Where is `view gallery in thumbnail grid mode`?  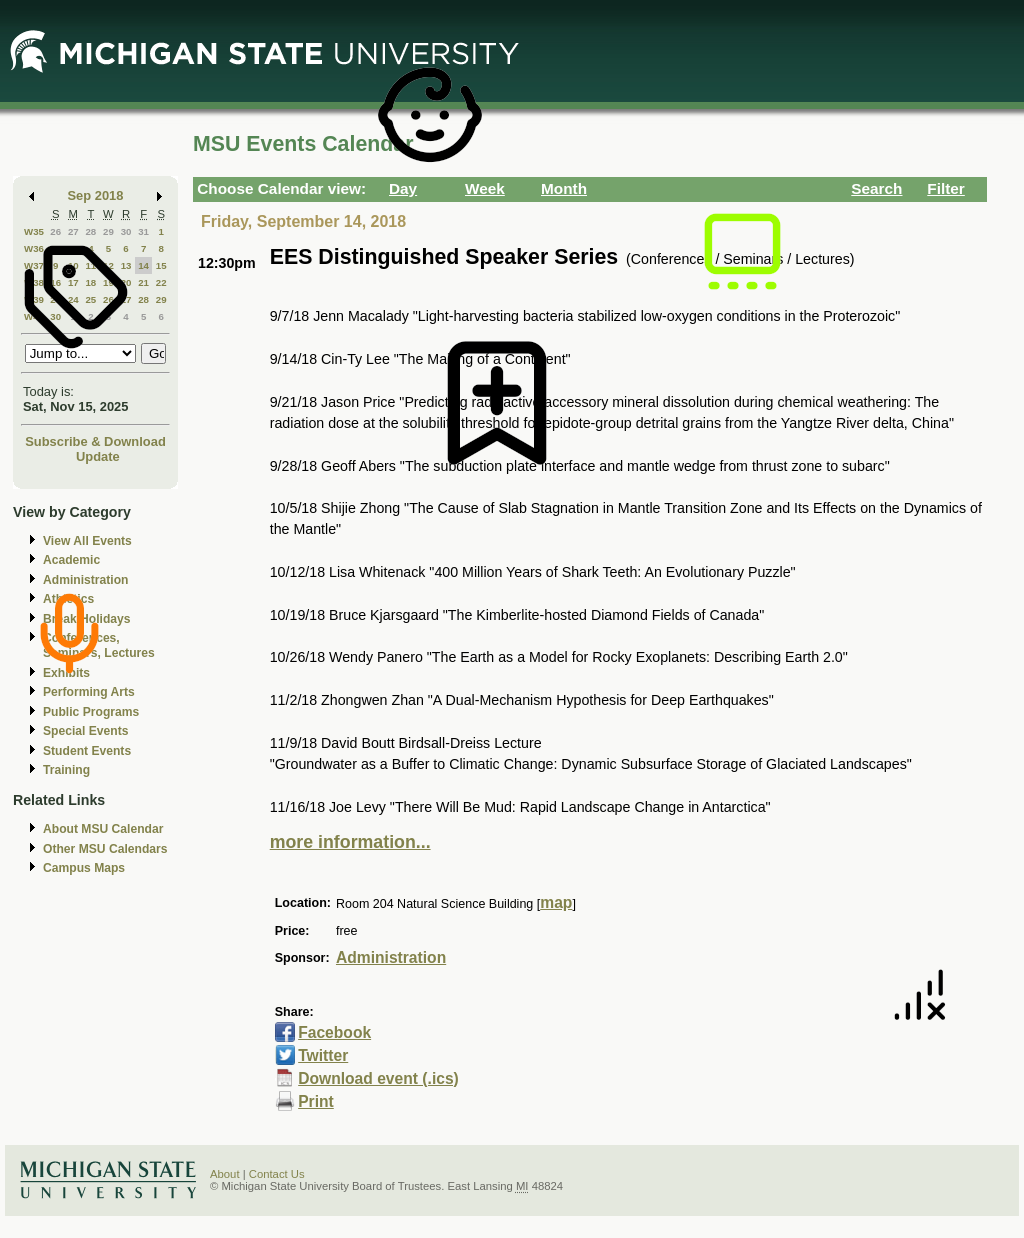
view gallery in thumbnail grid mode is located at coordinates (742, 251).